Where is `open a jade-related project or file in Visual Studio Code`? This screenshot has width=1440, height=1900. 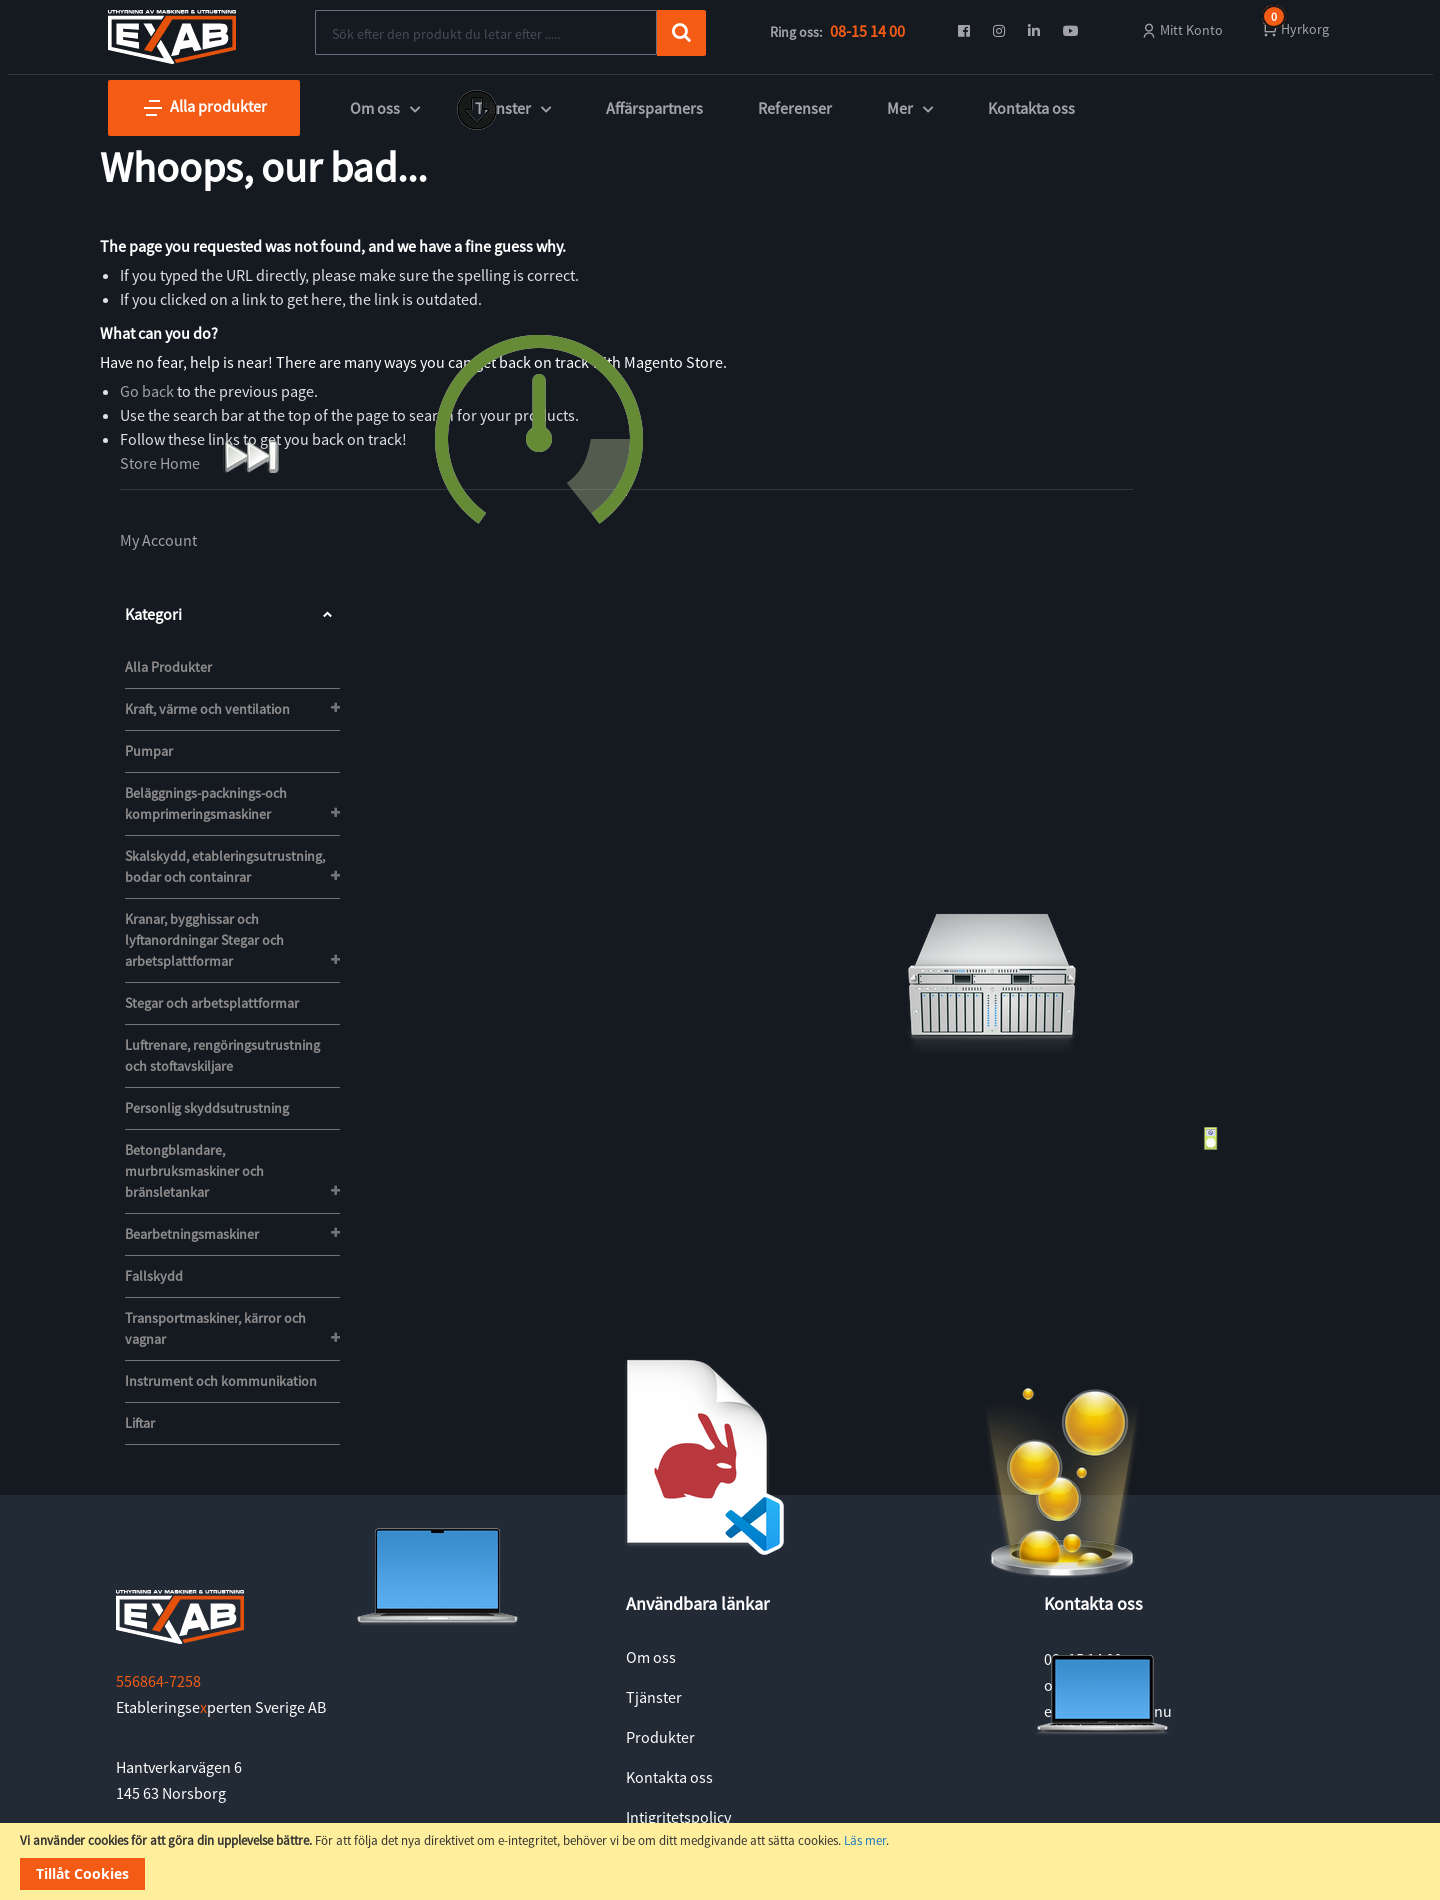
open a jade-related project or file in Visual Studio Code is located at coordinates (697, 1456).